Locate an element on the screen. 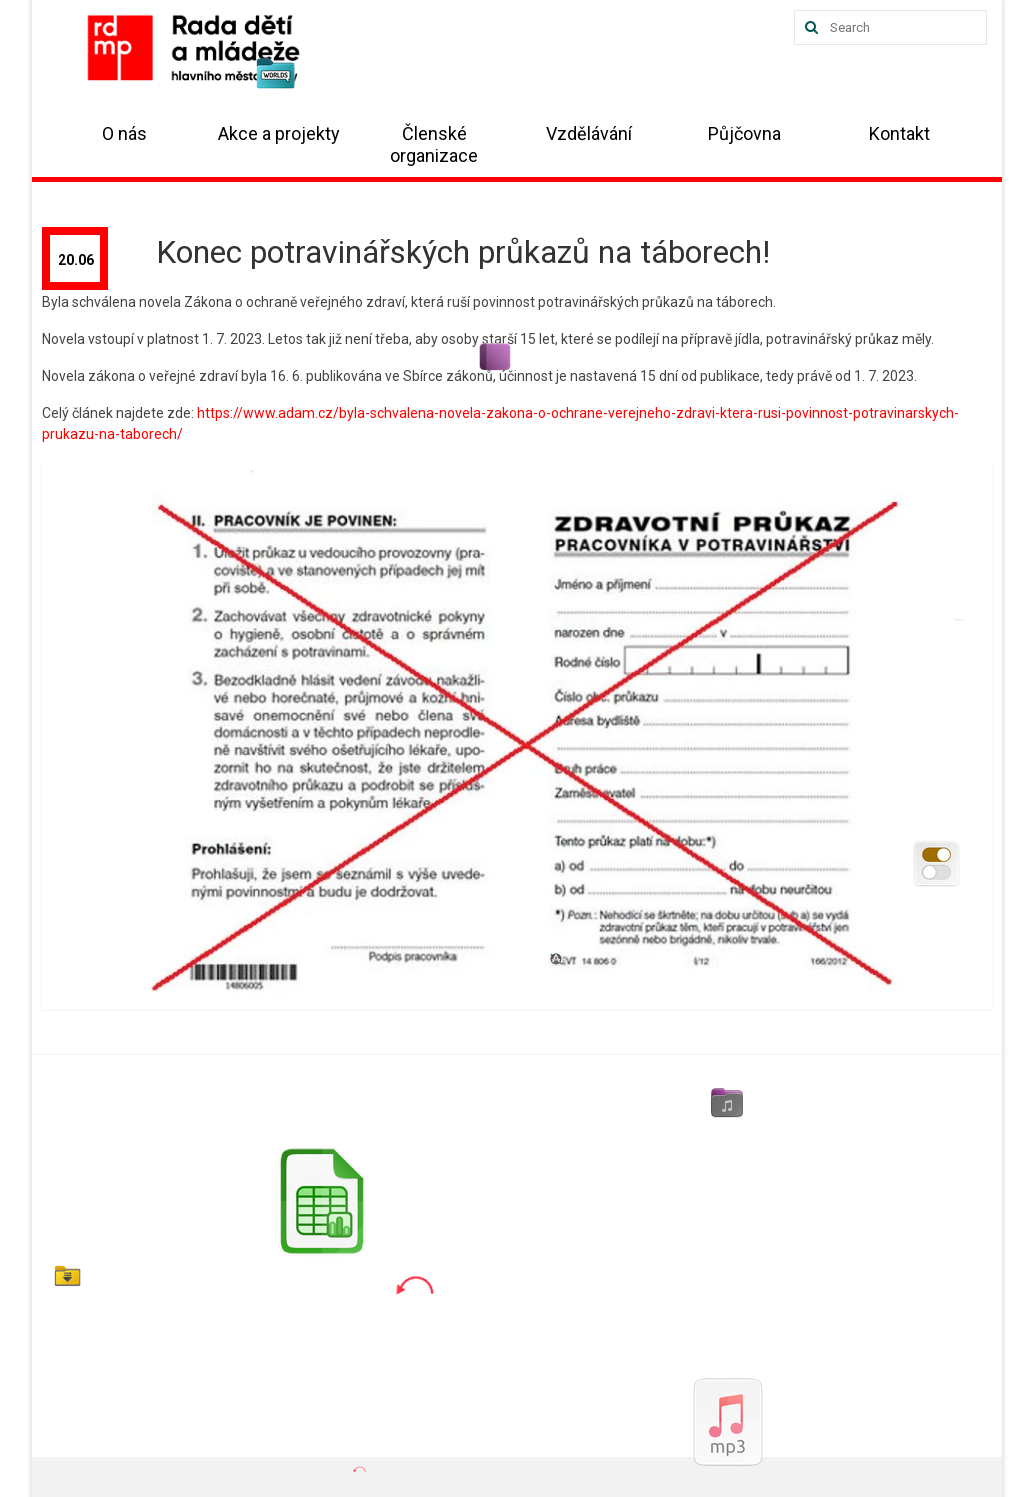 The height and width of the screenshot is (1497, 1033). open your music folder is located at coordinates (727, 1102).